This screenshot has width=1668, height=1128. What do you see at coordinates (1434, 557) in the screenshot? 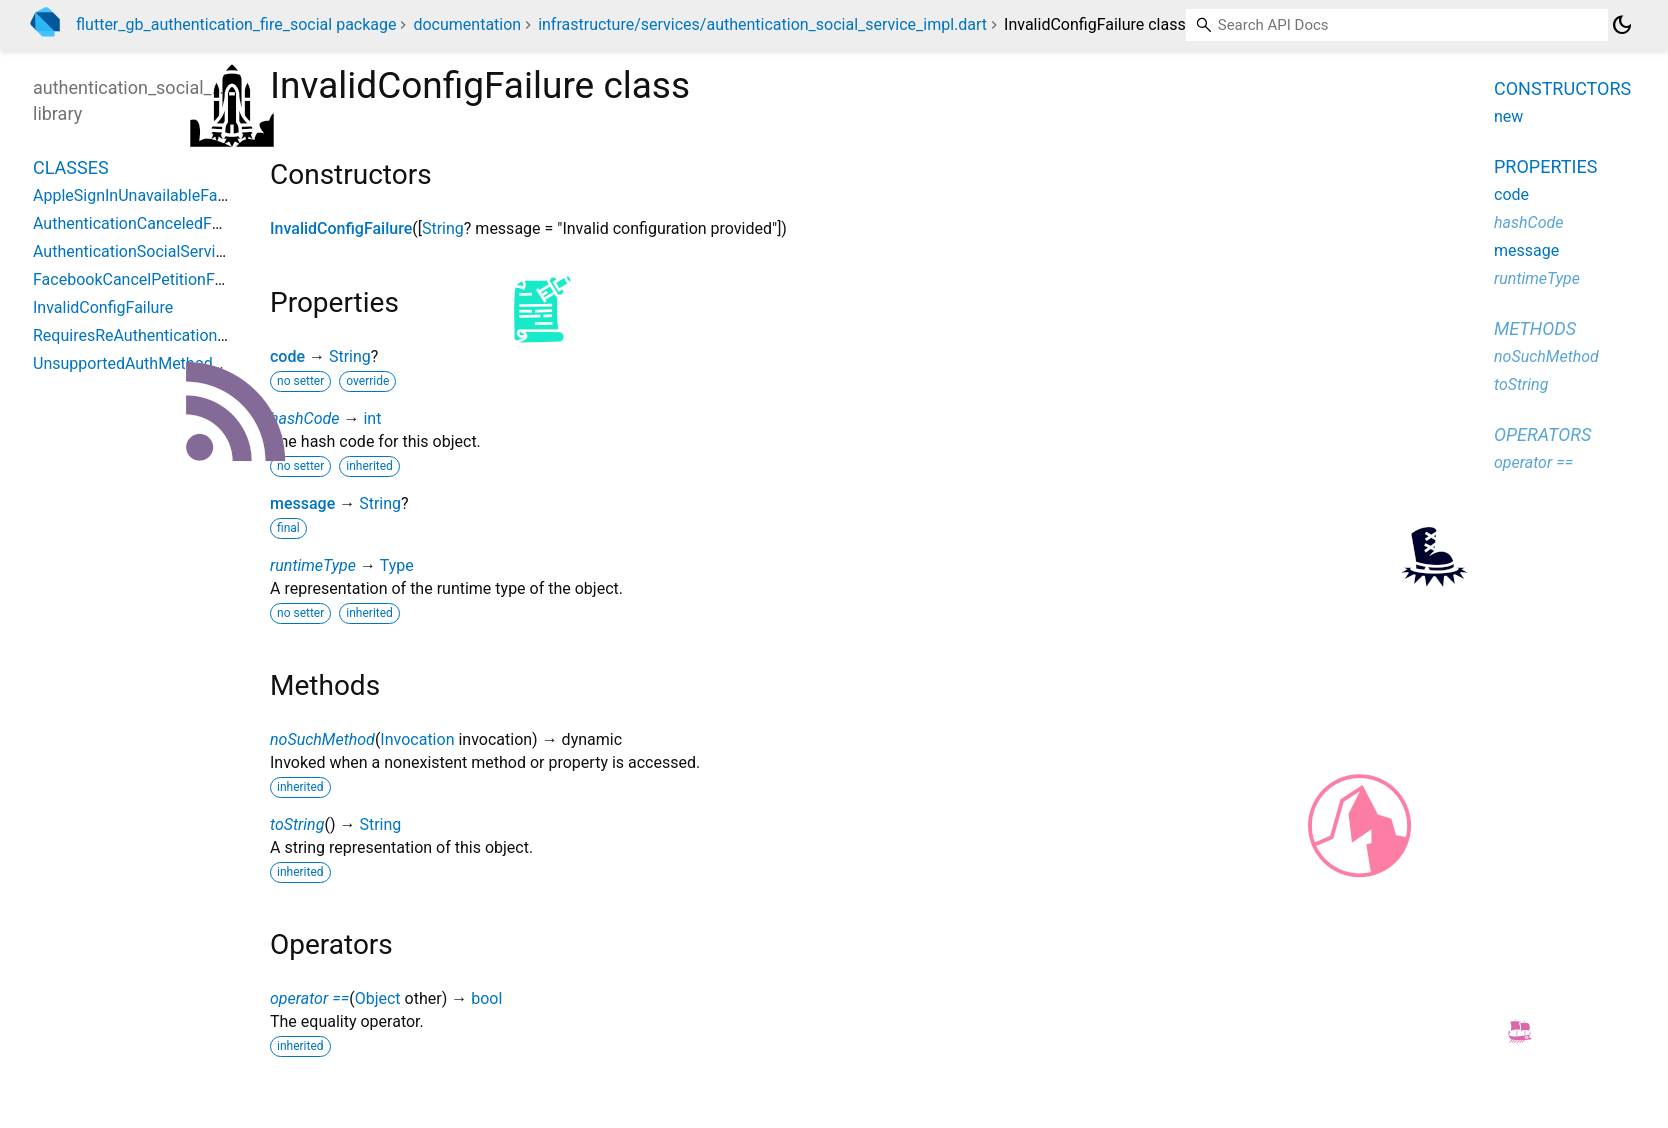
I see `perform a stomp or ground attack` at bounding box center [1434, 557].